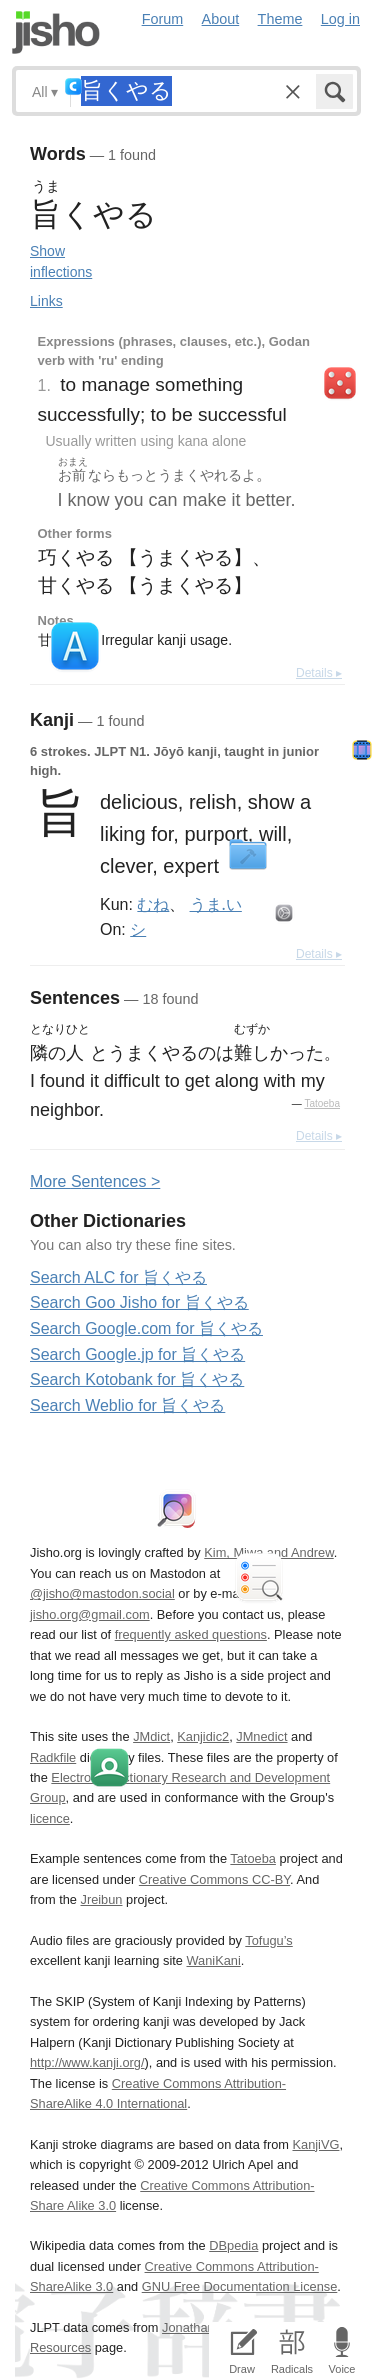  Describe the element at coordinates (248, 854) in the screenshot. I see `open developer files and projects folder` at that location.